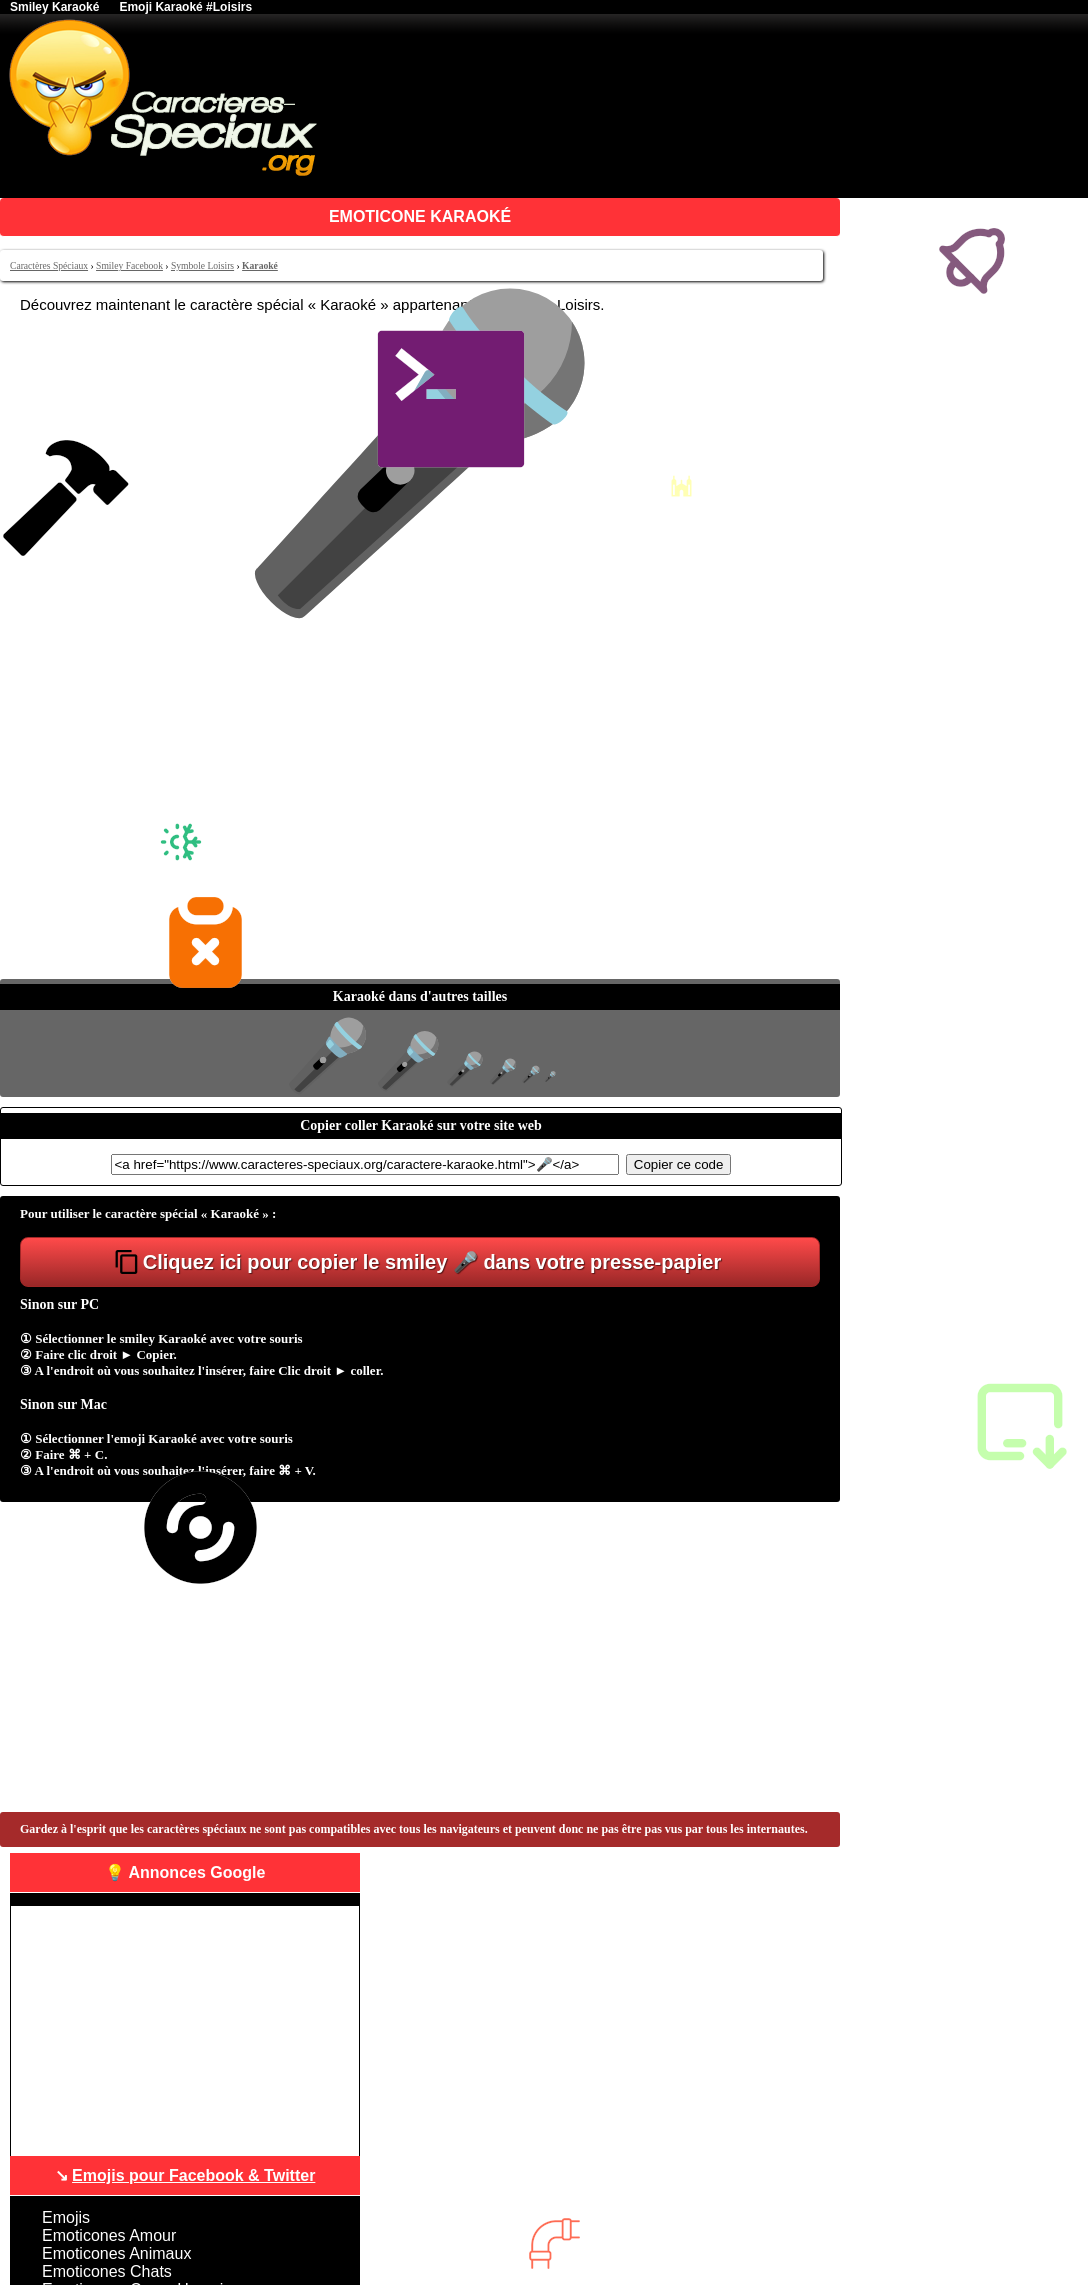  I want to click on access tools or settings, so click(66, 497).